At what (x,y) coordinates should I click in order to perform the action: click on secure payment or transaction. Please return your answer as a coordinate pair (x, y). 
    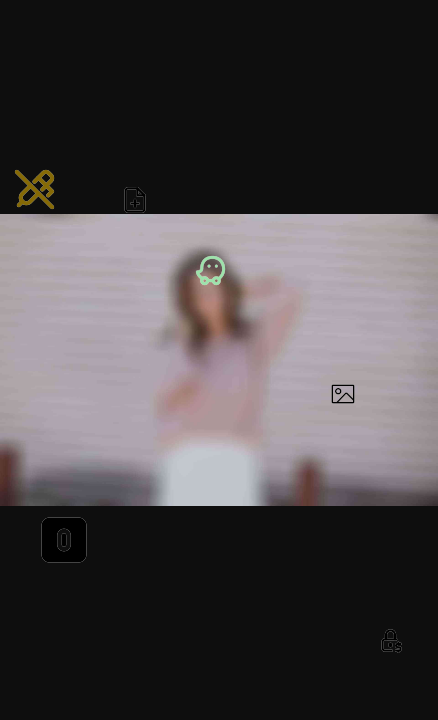
    Looking at the image, I should click on (390, 640).